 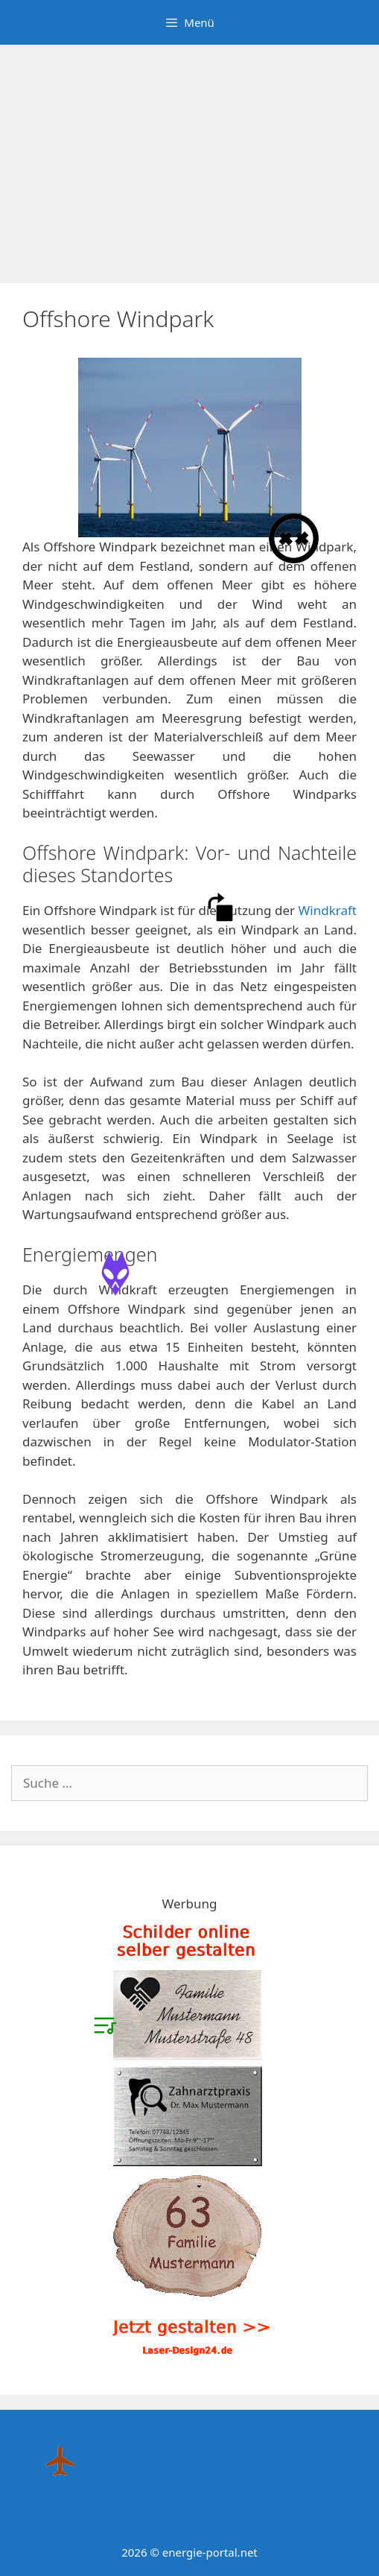 I want to click on rotate object clockwise, so click(x=220, y=908).